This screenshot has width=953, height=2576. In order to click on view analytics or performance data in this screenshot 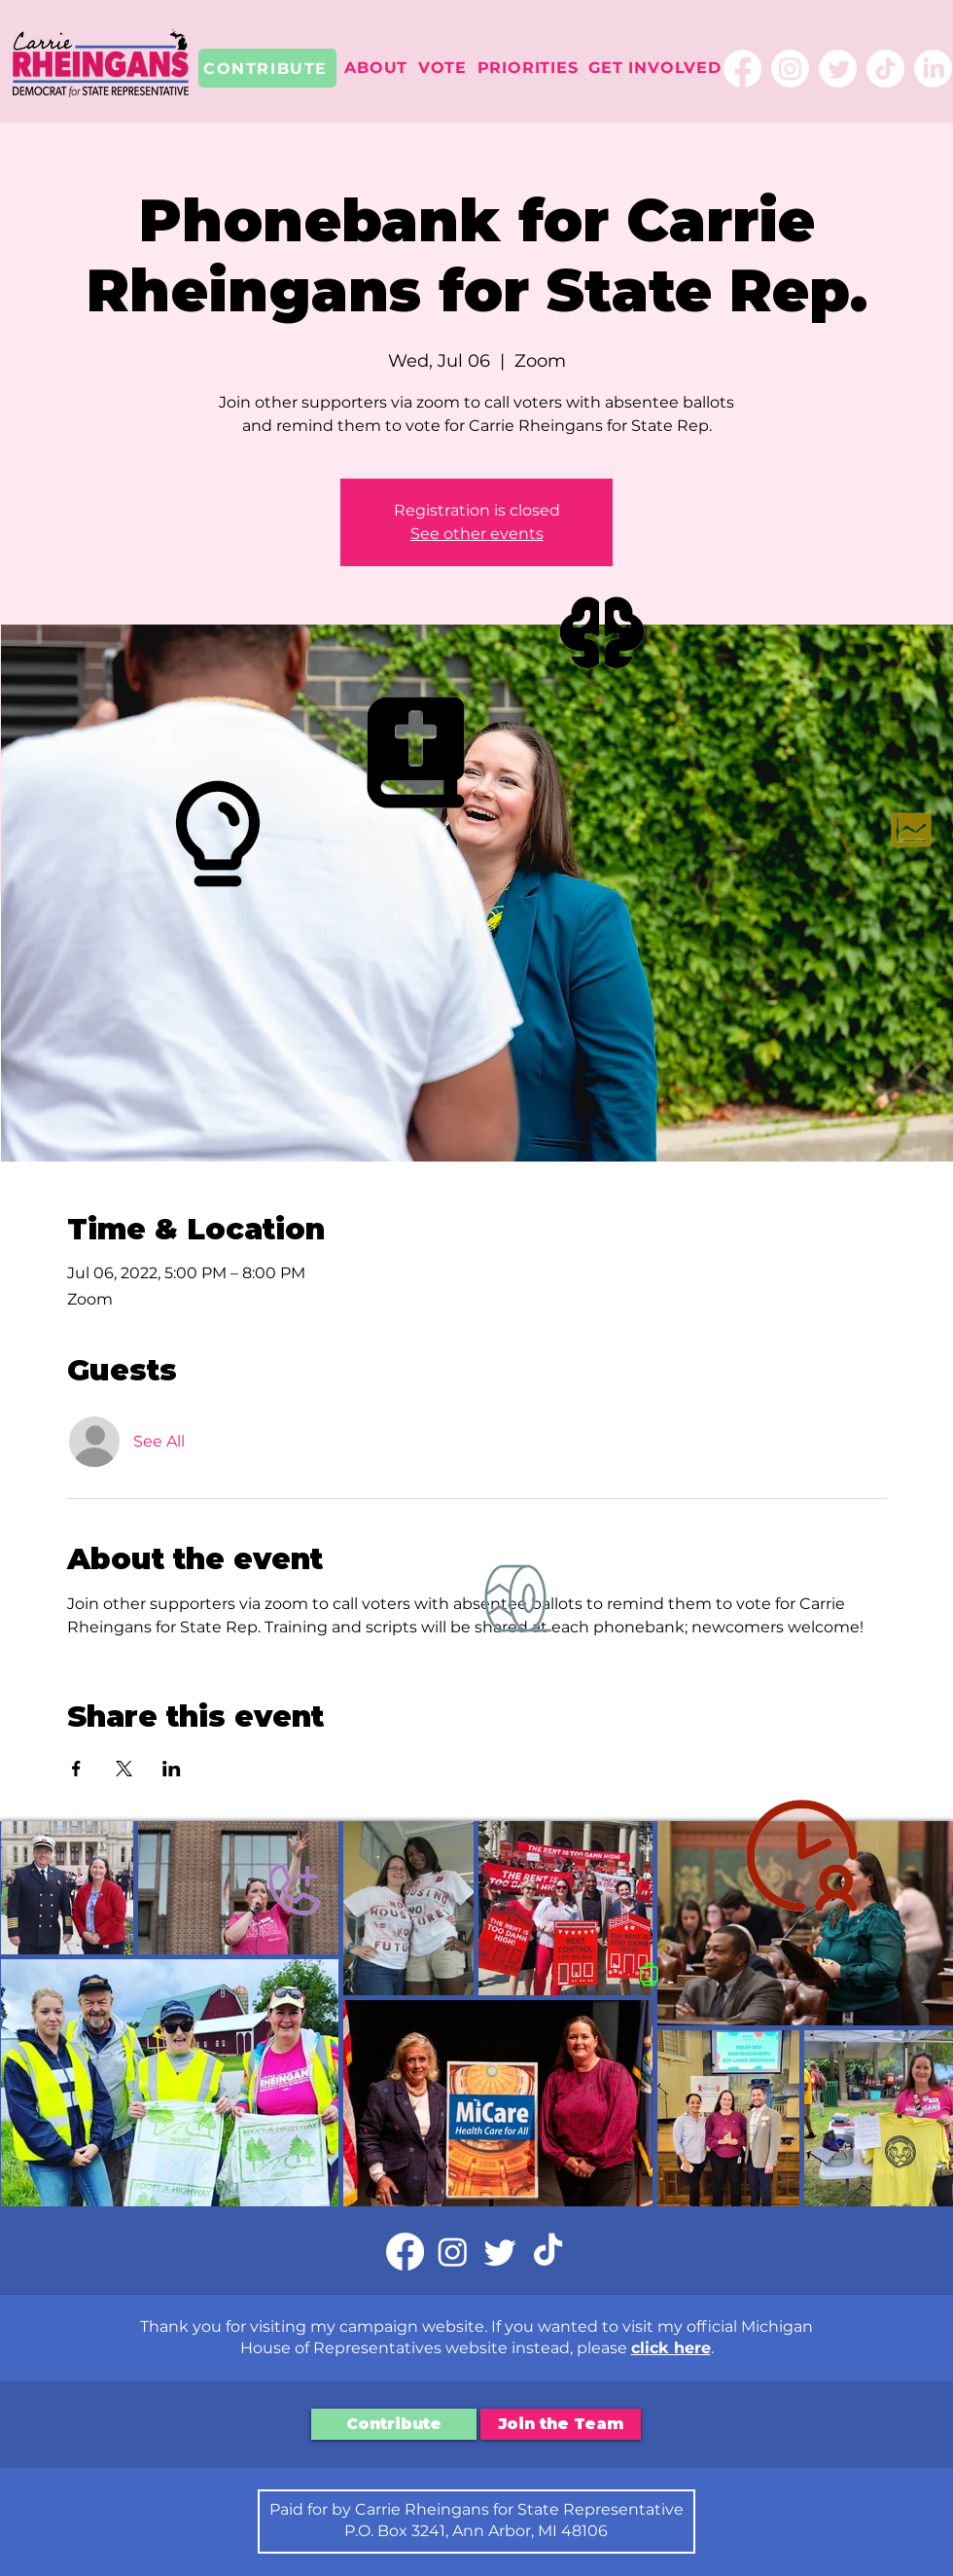, I will do `click(911, 830)`.